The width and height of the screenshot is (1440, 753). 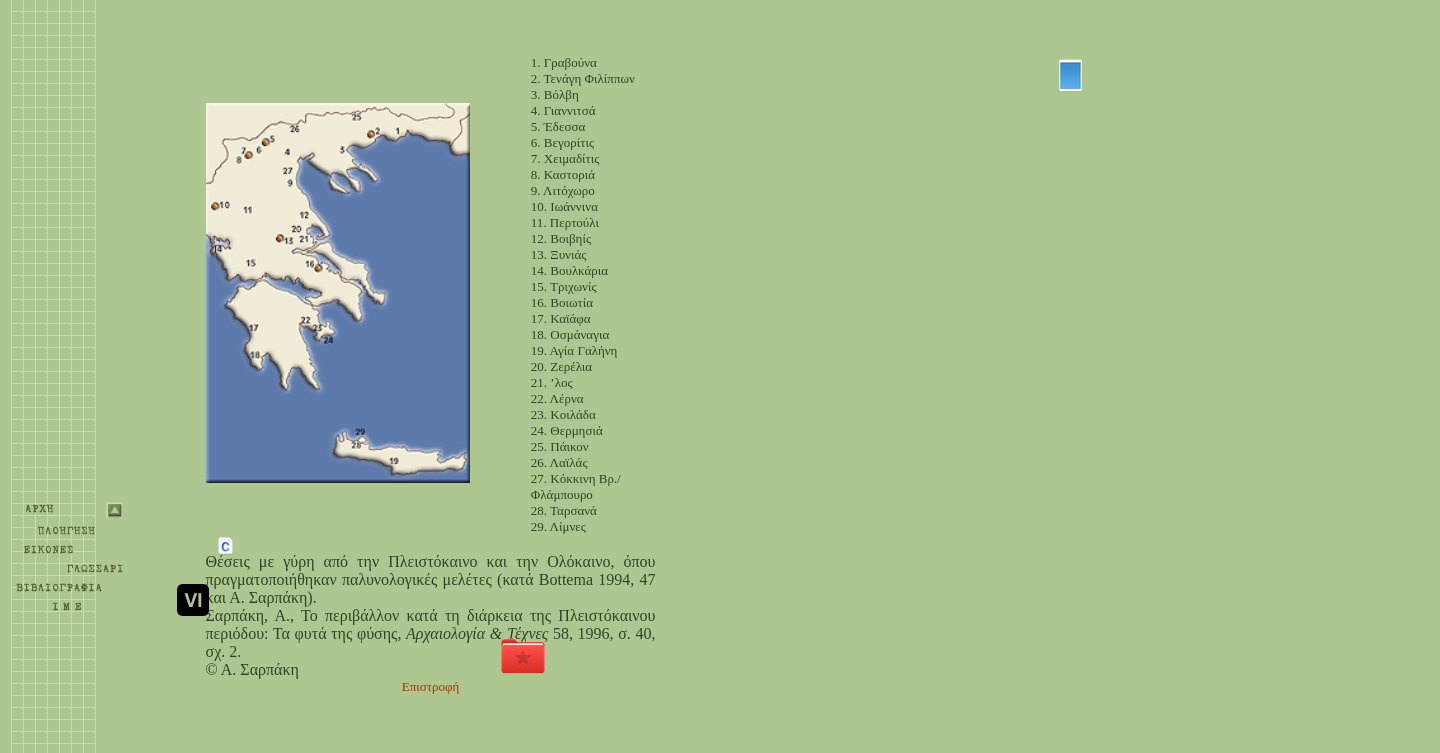 I want to click on access your bookmarked or favorited files, so click(x=523, y=656).